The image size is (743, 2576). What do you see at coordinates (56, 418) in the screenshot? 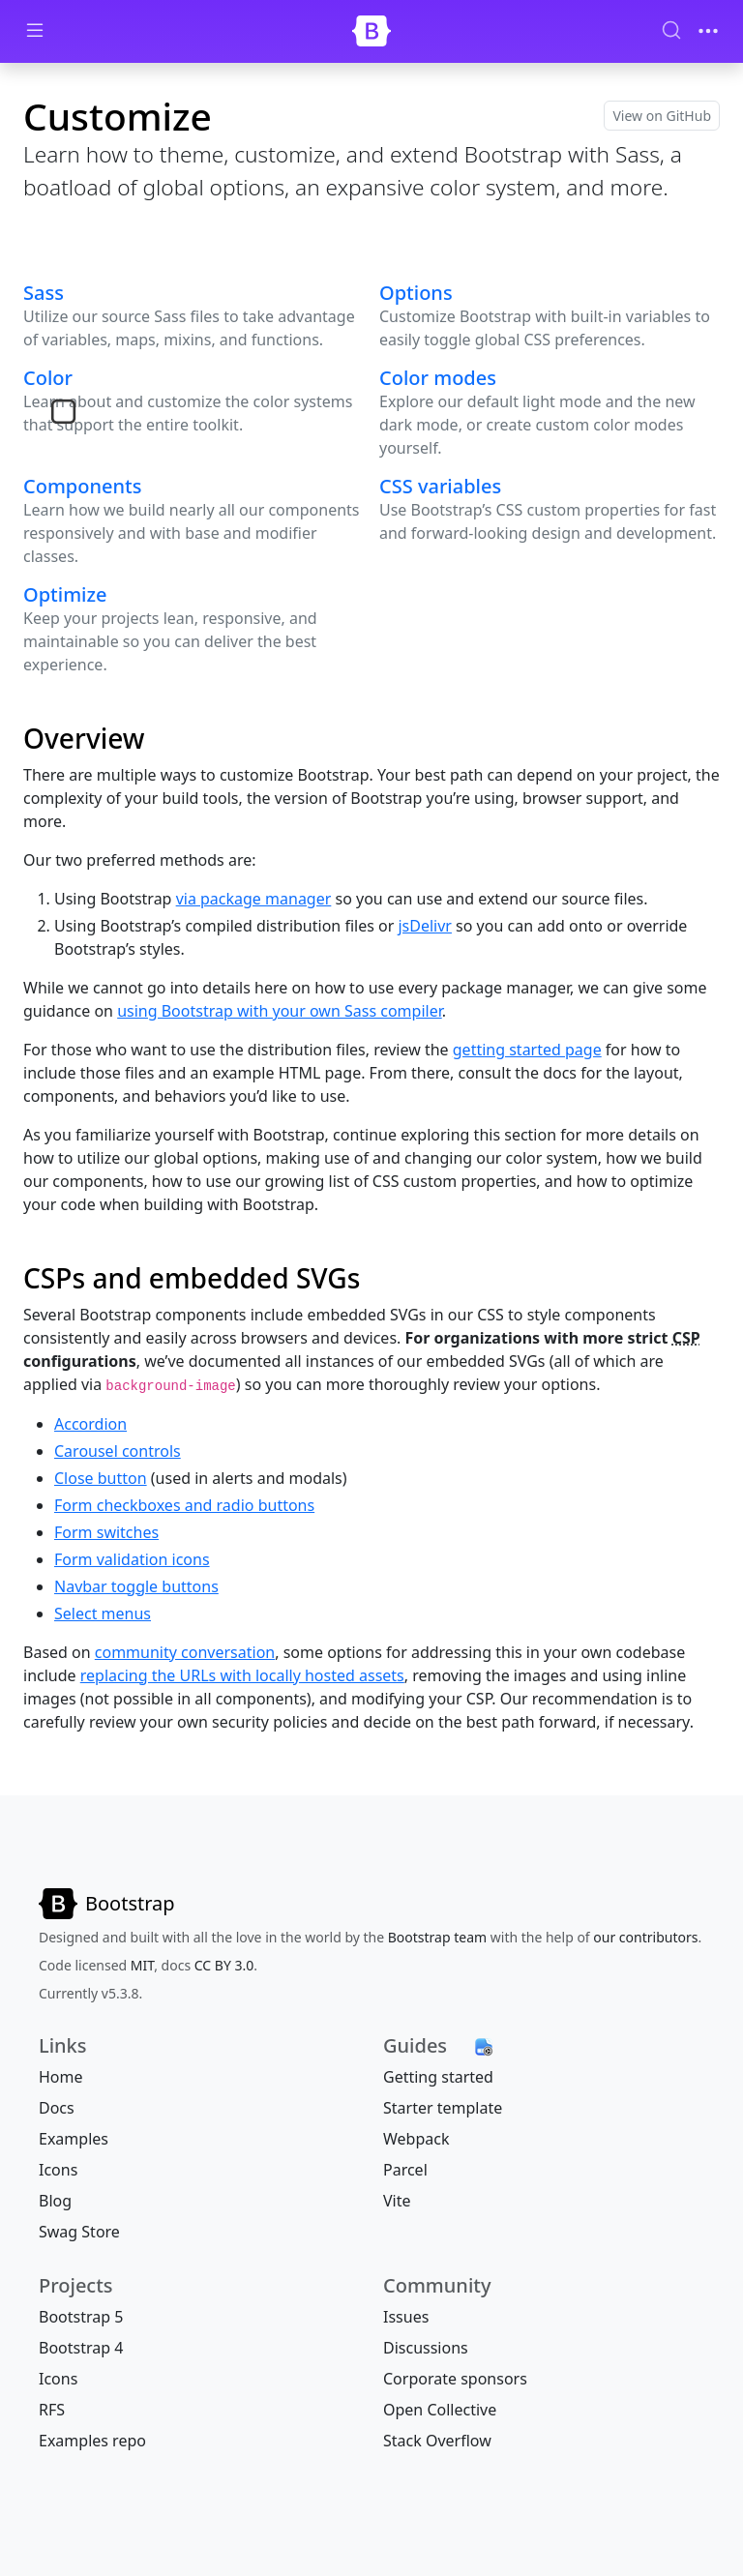
I see `empty checkbox or selection state` at bounding box center [56, 418].